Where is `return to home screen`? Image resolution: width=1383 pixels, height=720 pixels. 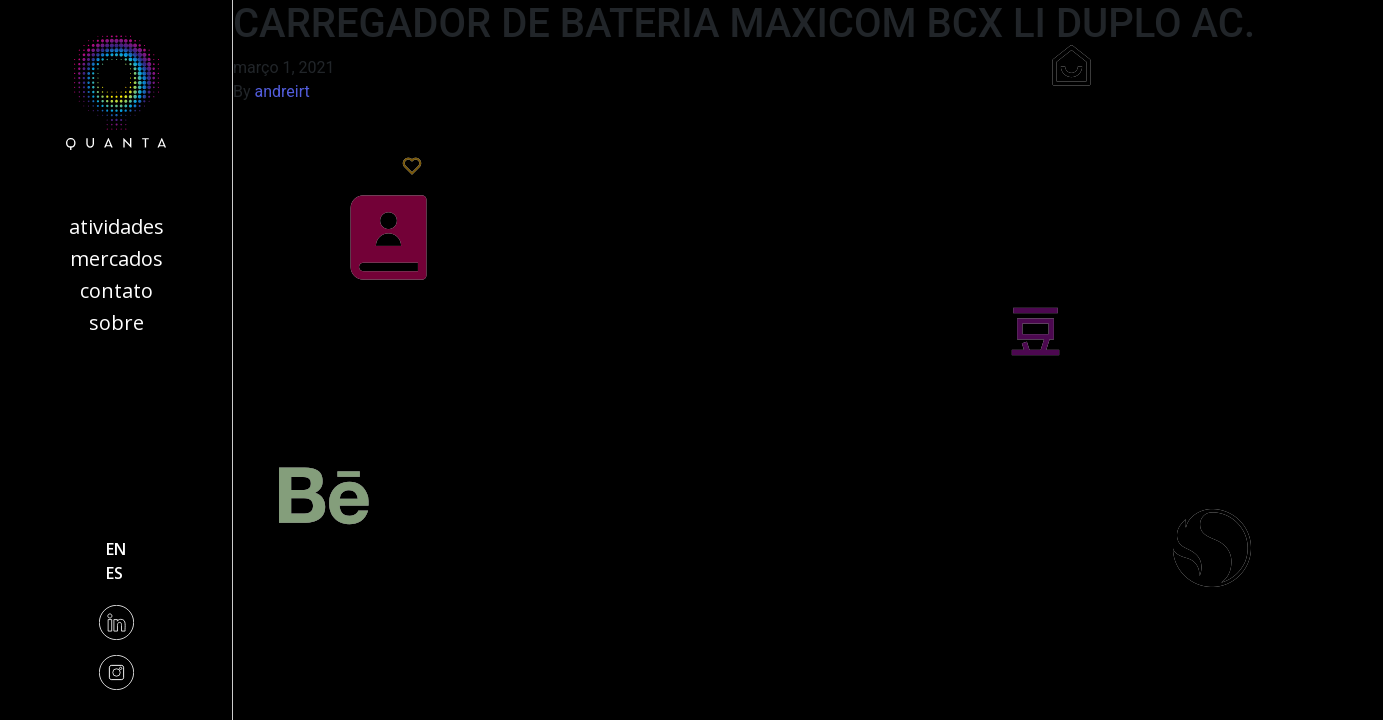 return to home screen is located at coordinates (1071, 66).